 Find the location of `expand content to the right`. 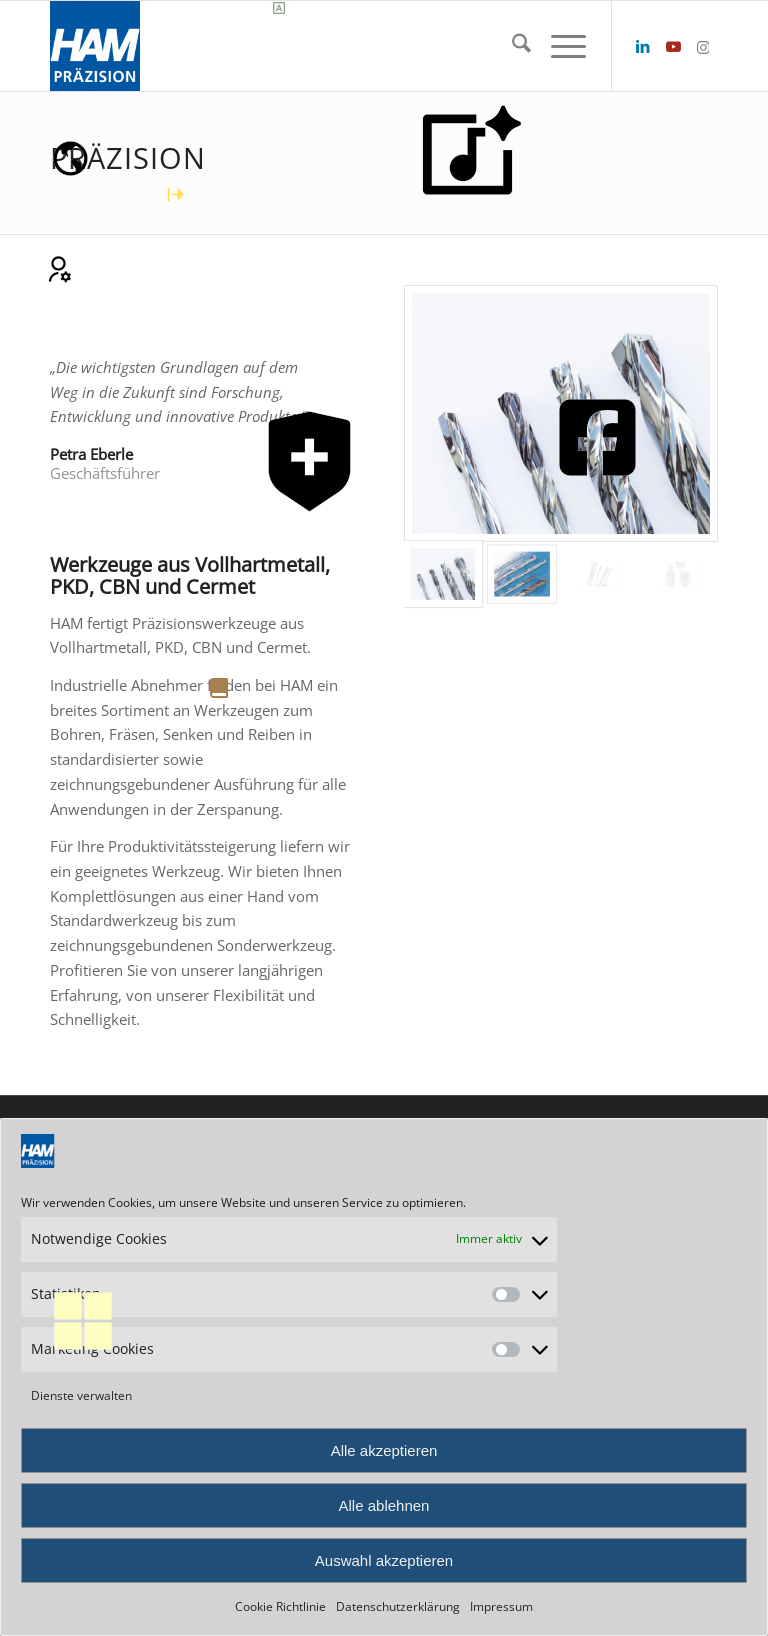

expand content to the right is located at coordinates (175, 194).